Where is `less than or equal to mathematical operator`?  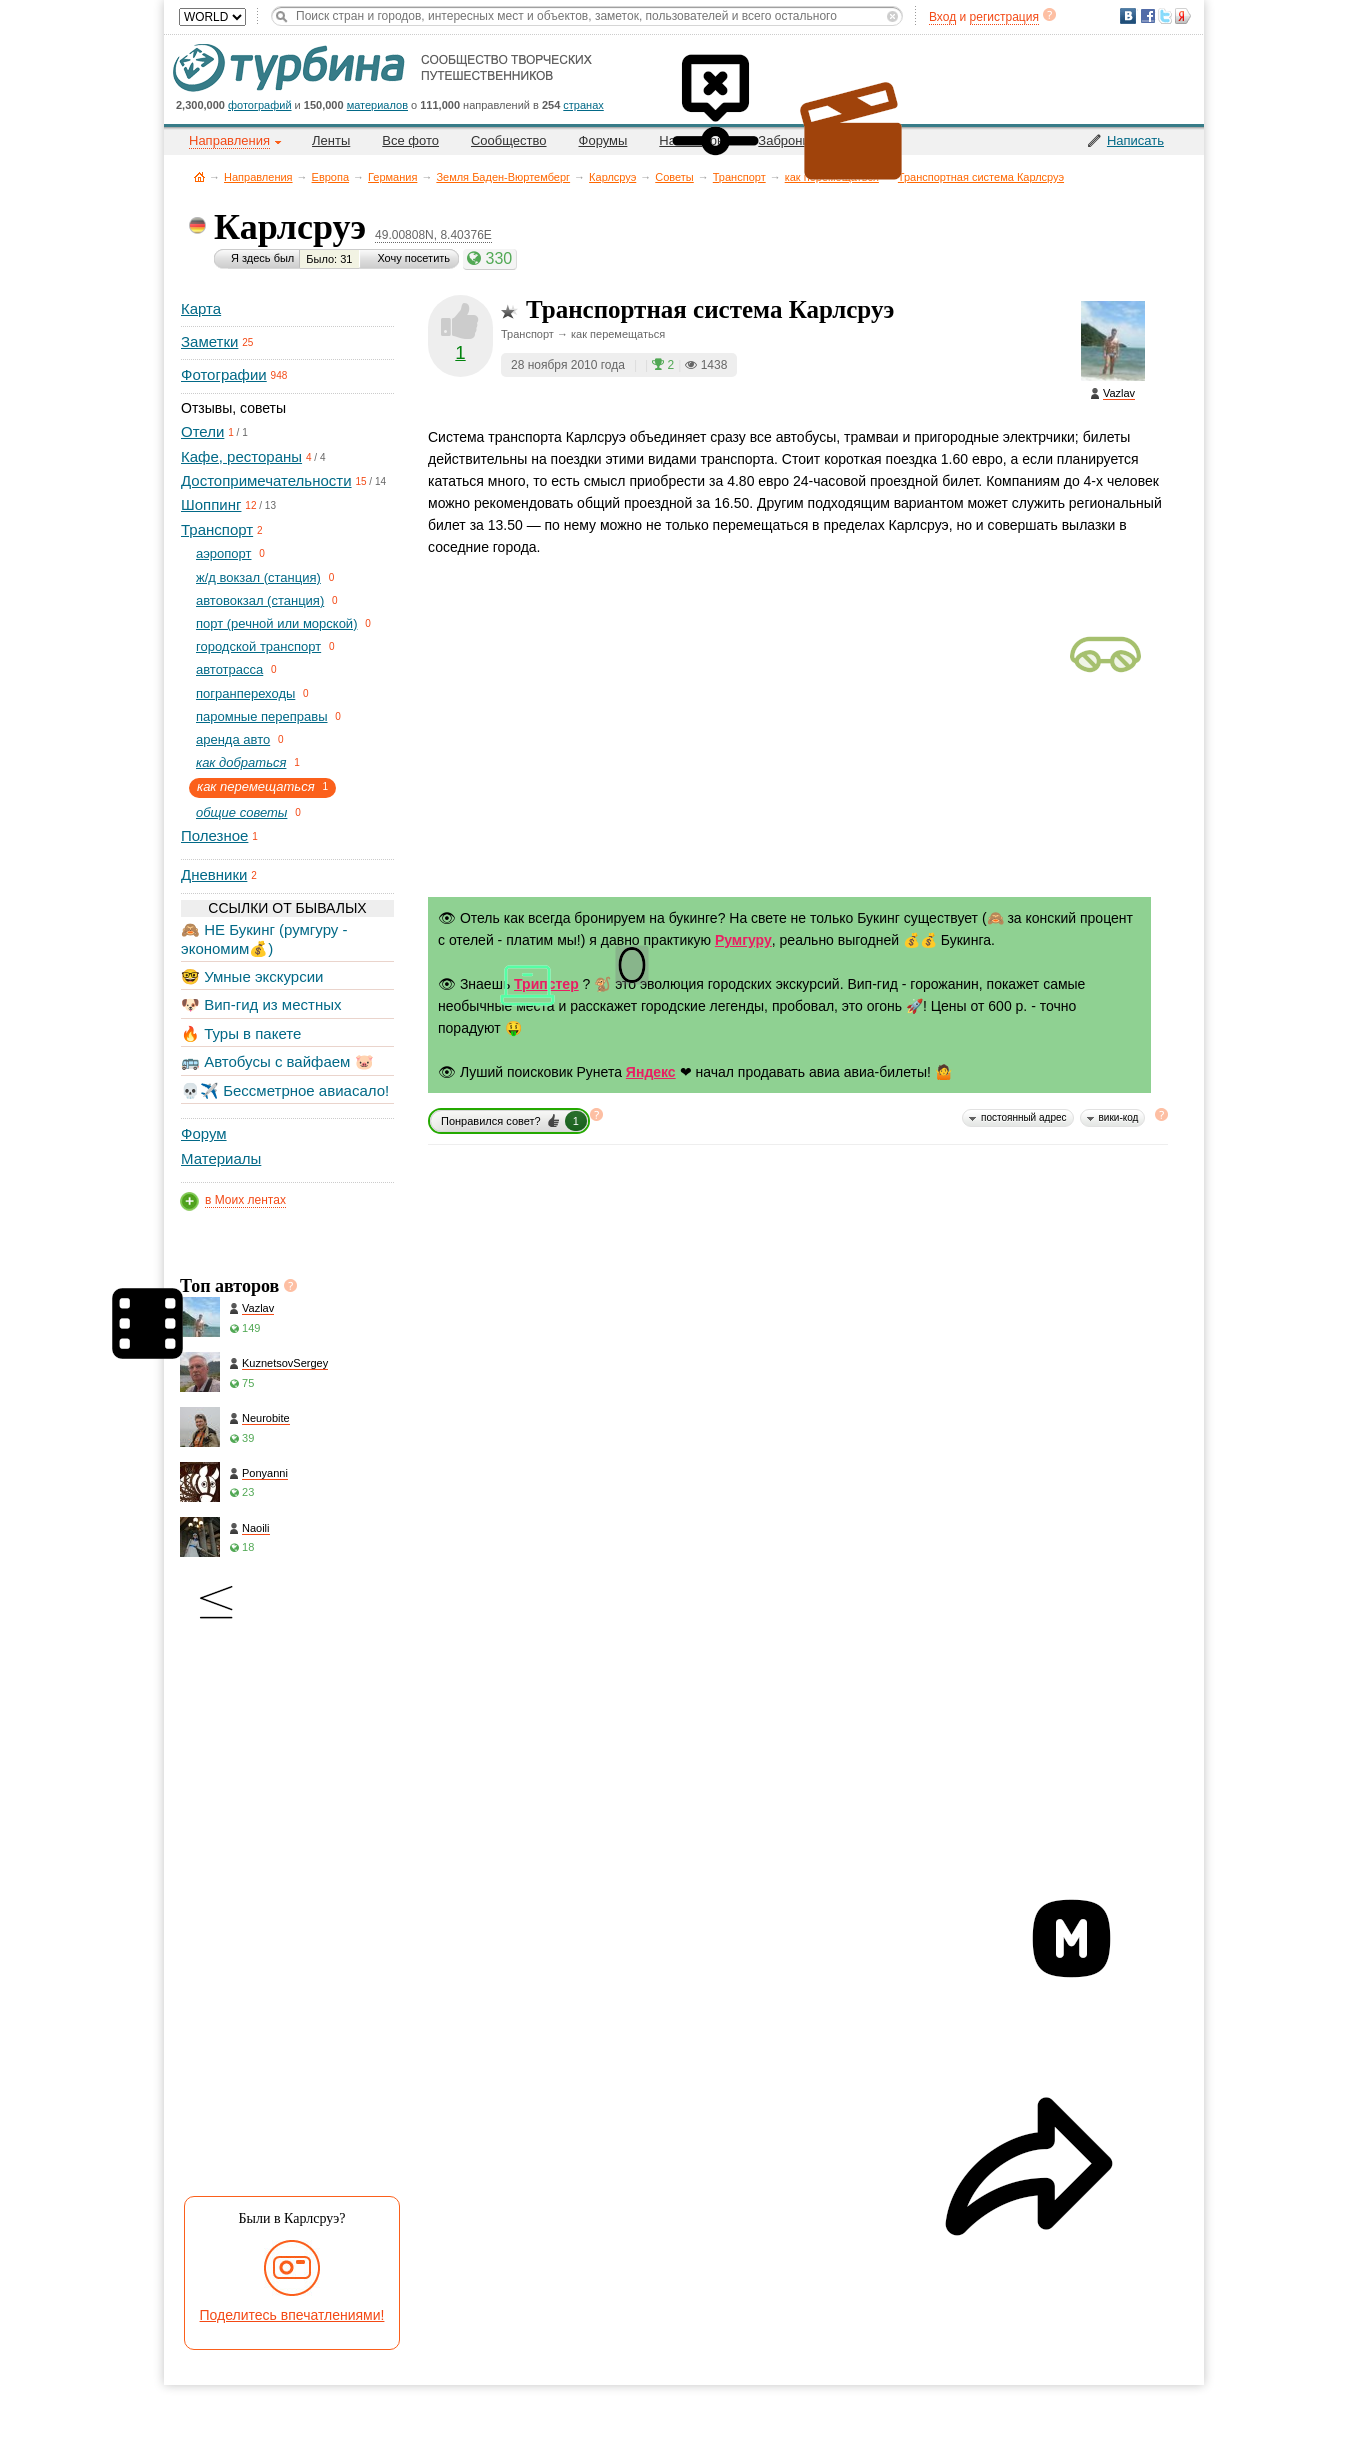 less than or equal to mathematical operator is located at coordinates (217, 1603).